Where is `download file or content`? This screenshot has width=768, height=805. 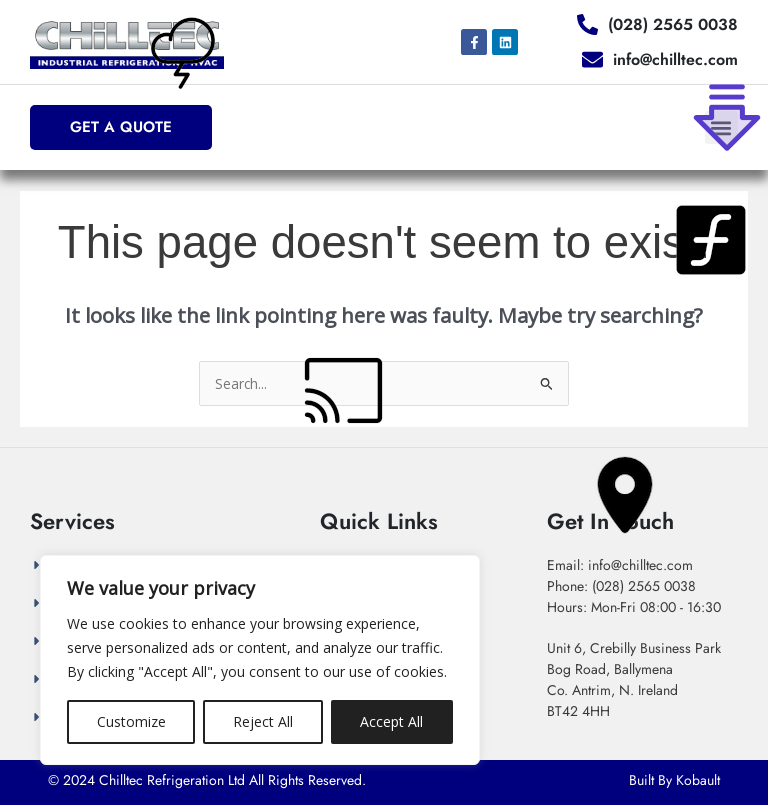
download file or content is located at coordinates (727, 115).